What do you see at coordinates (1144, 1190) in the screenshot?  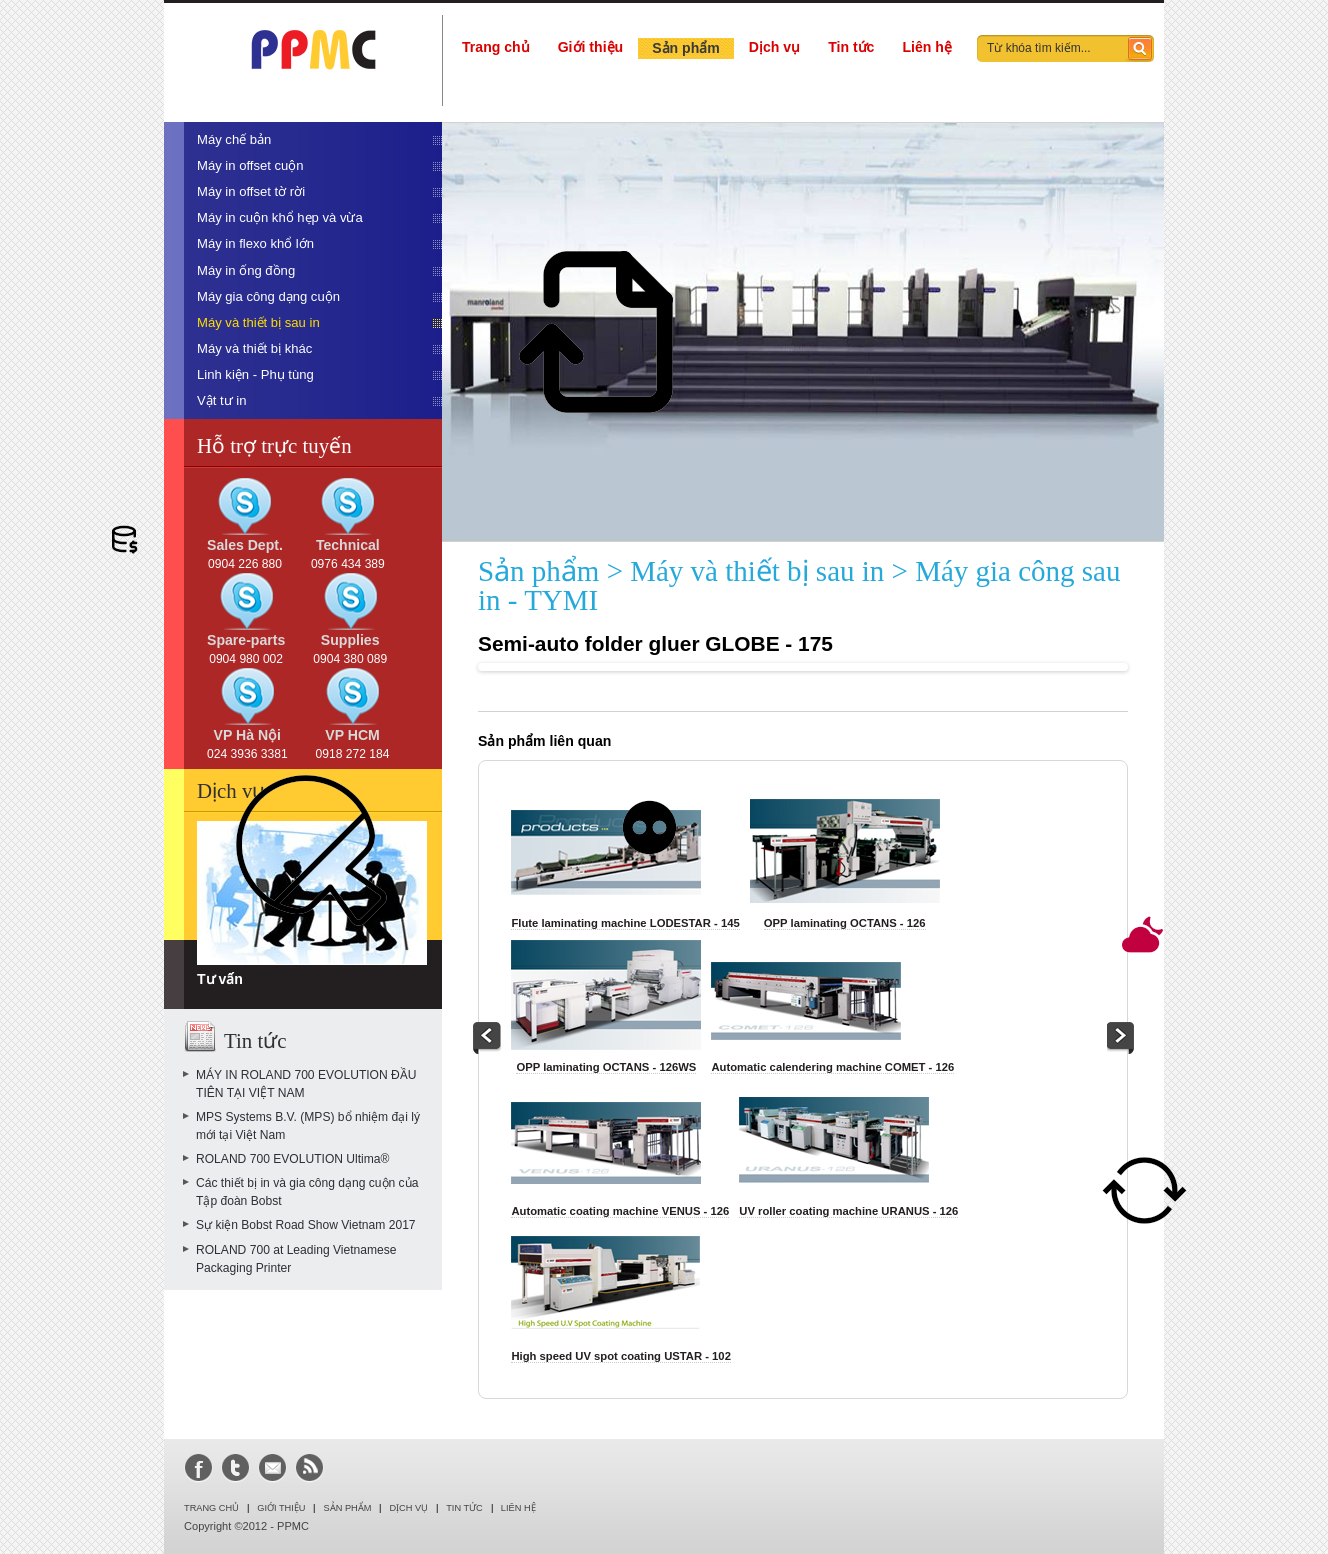 I see `sync data across devices` at bounding box center [1144, 1190].